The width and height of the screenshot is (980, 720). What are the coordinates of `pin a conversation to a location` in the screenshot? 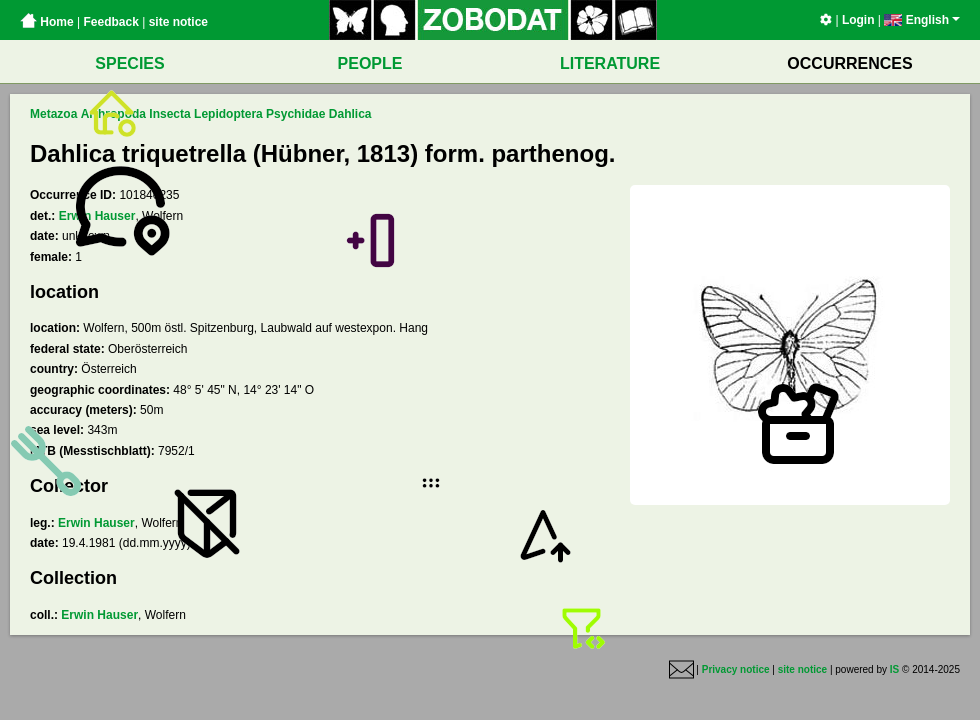 It's located at (120, 206).